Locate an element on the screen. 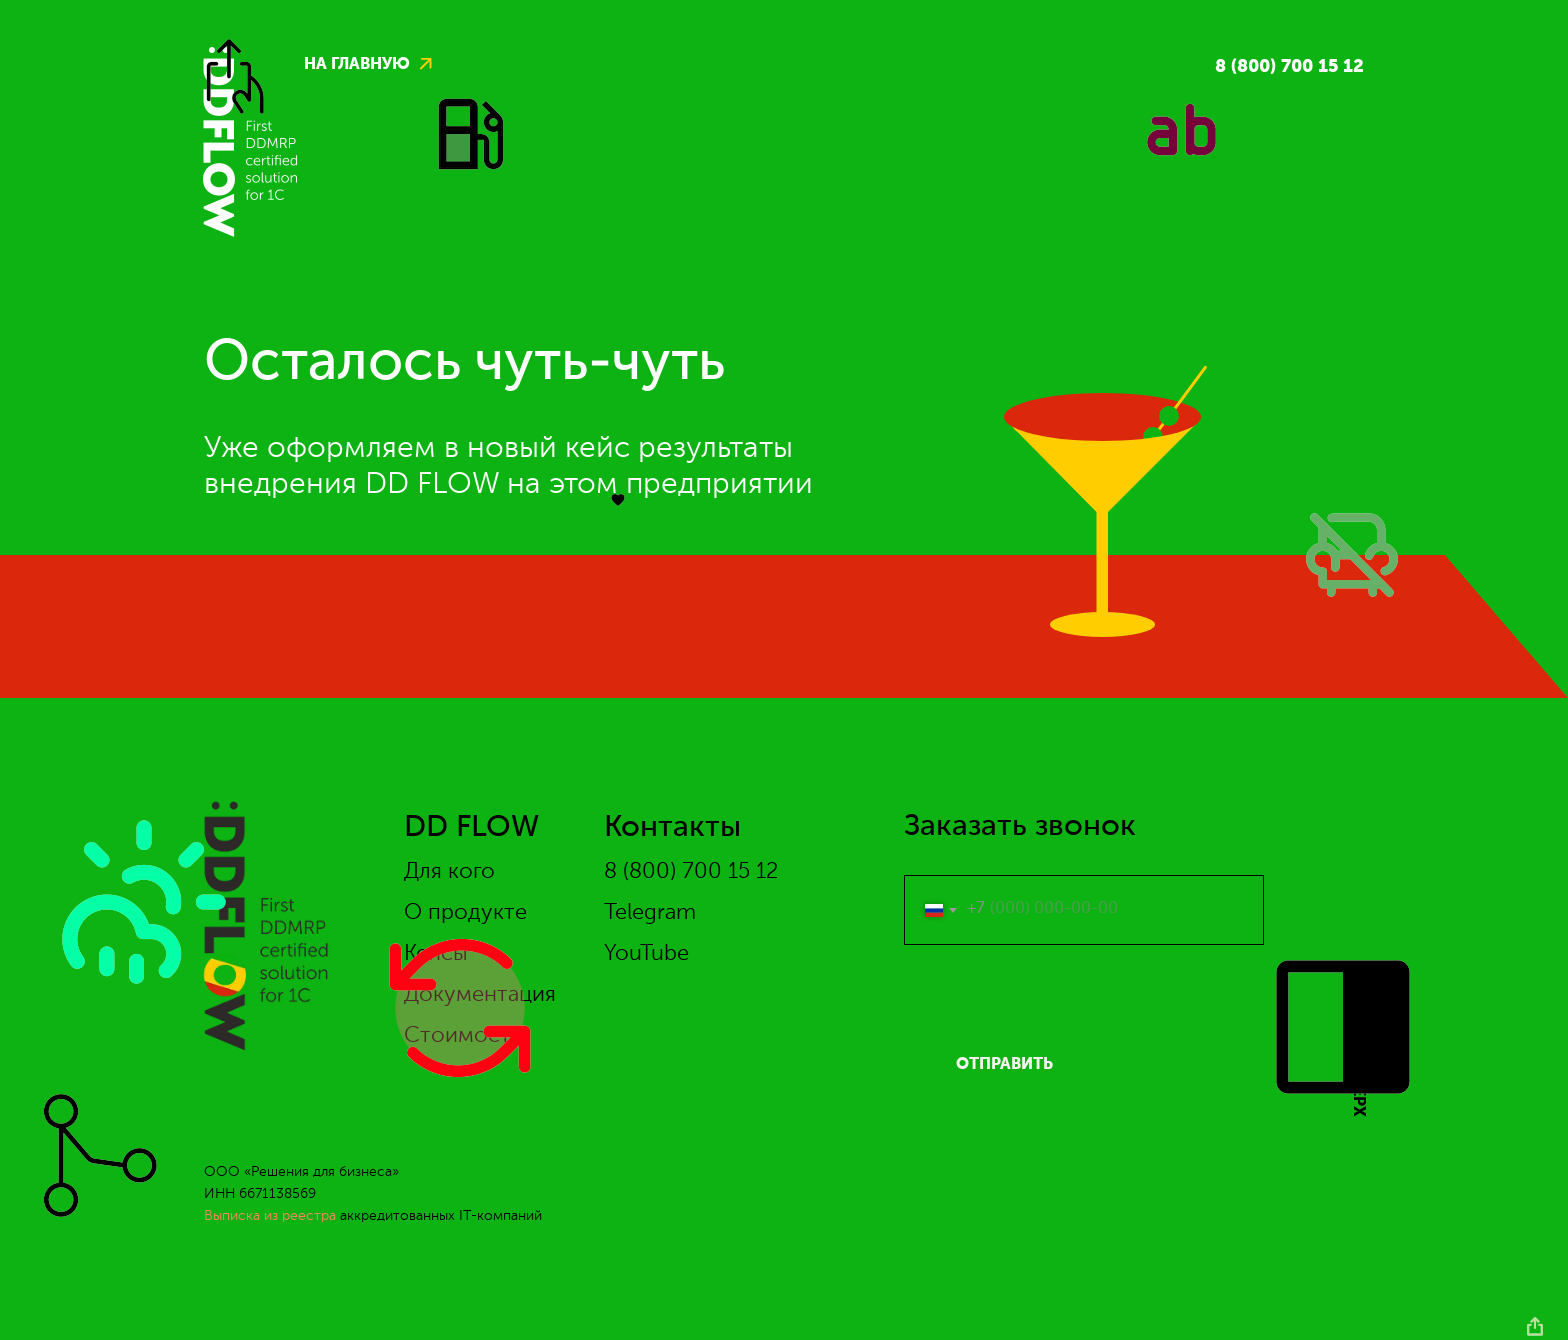 This screenshot has width=1568, height=1340. find nearby gas stations is located at coordinates (470, 134).